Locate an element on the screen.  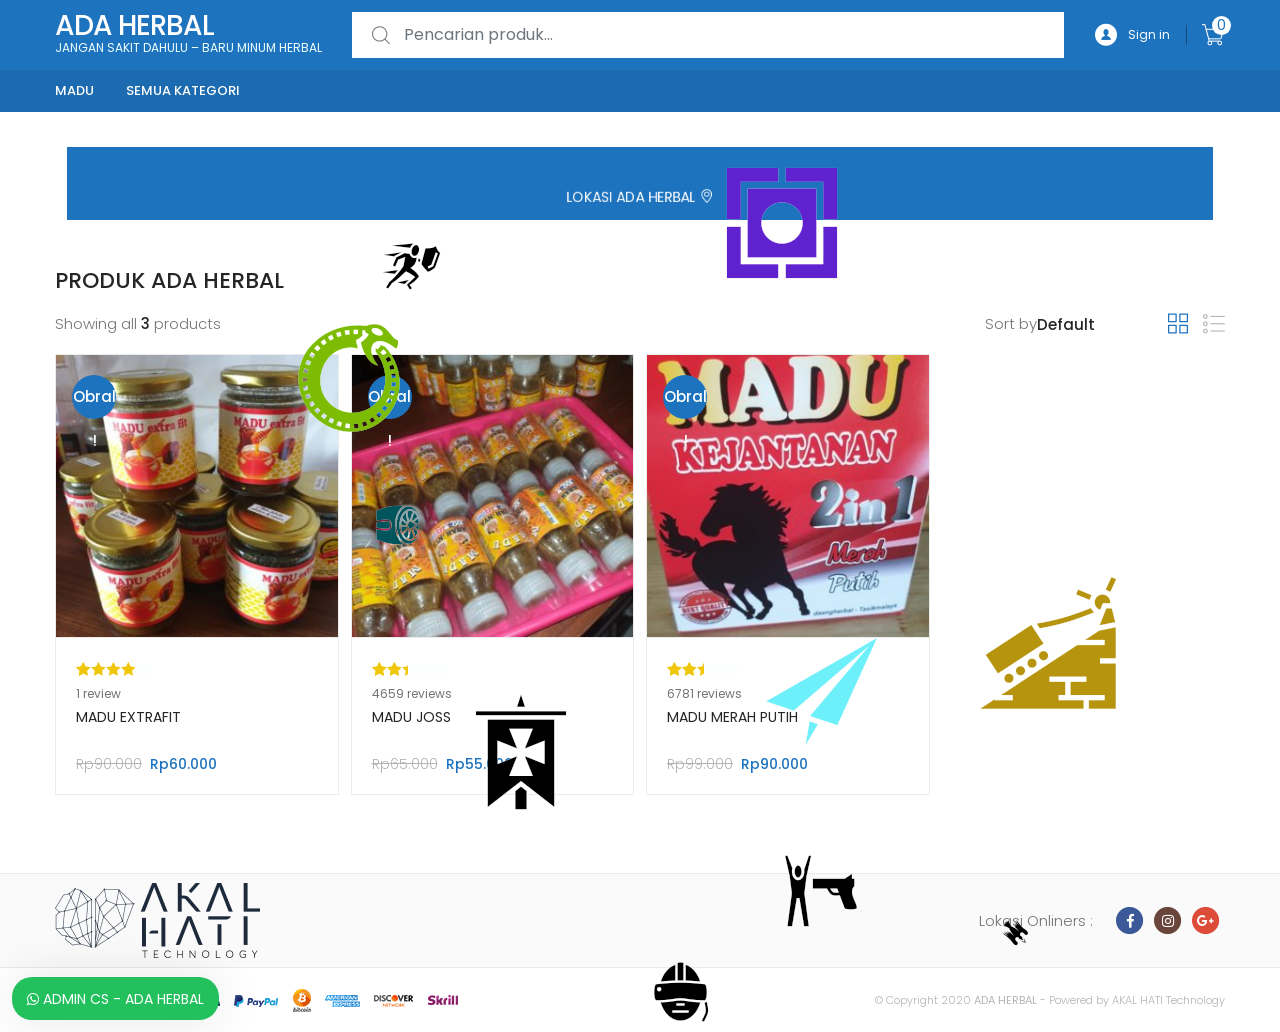
level up or progression indicator is located at coordinates (1049, 642).